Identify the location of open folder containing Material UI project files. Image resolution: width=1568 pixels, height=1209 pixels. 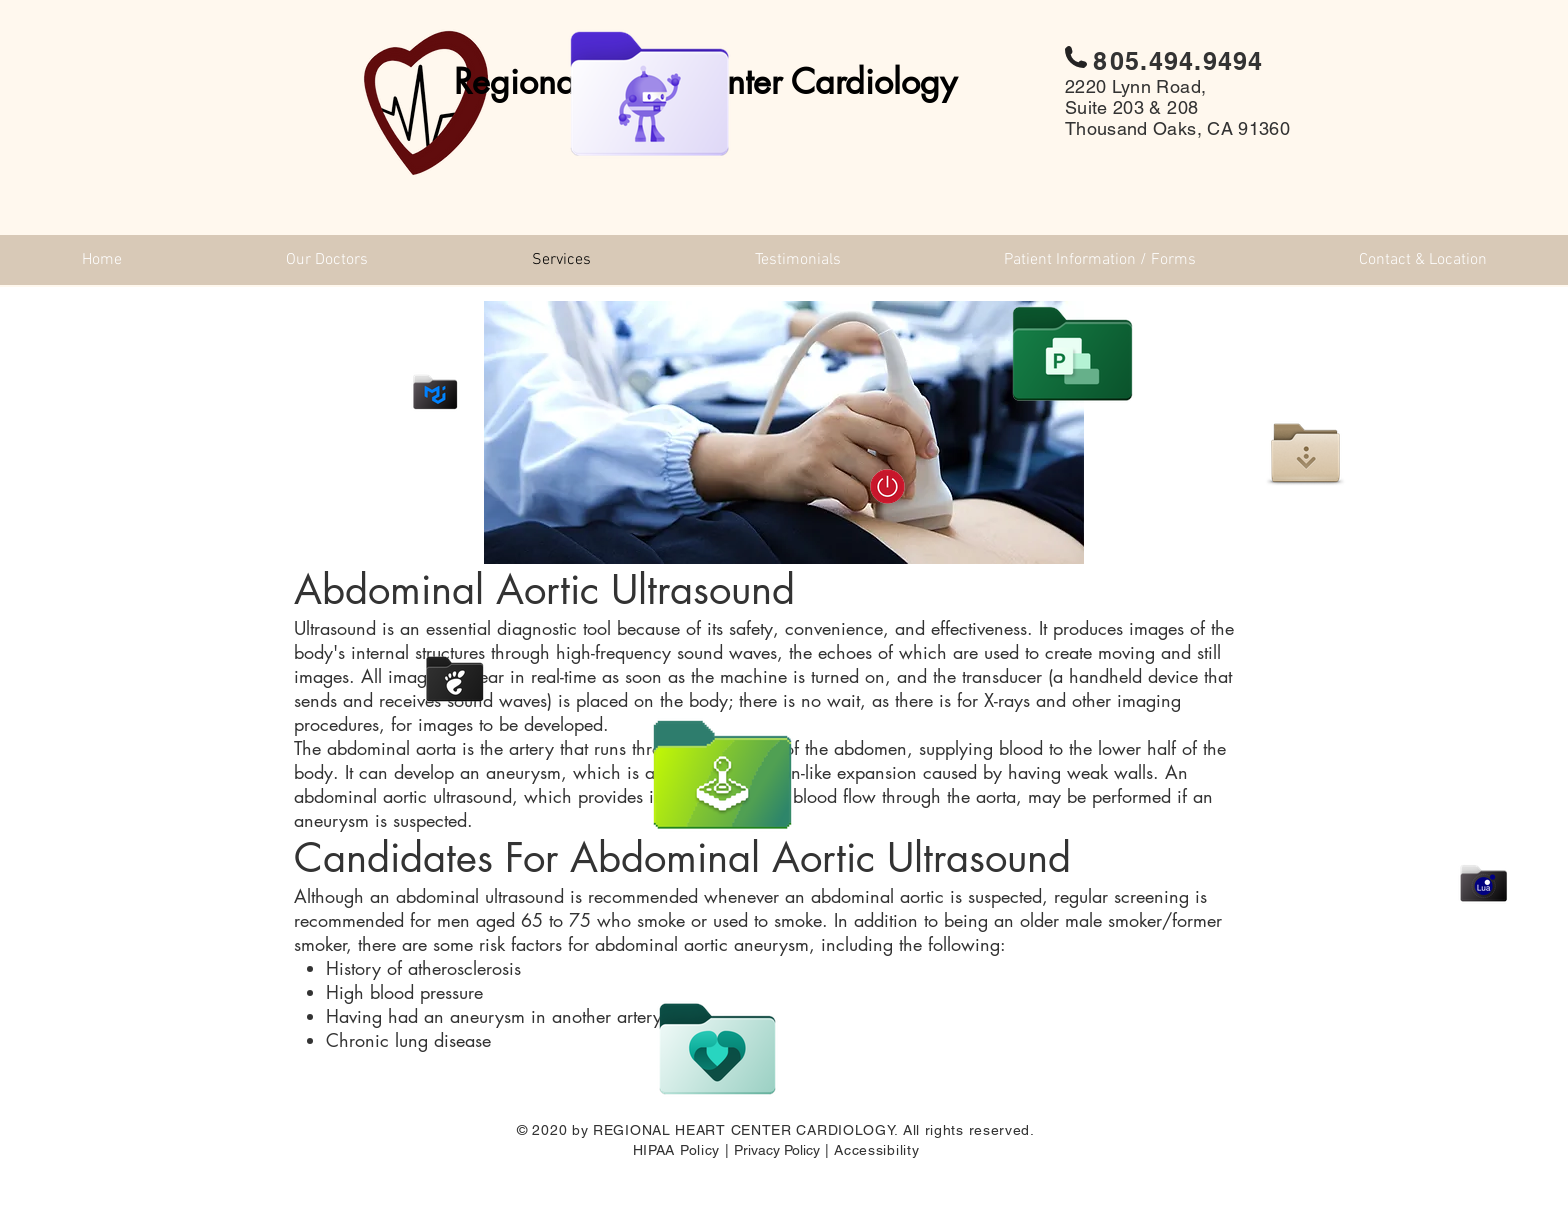
(435, 393).